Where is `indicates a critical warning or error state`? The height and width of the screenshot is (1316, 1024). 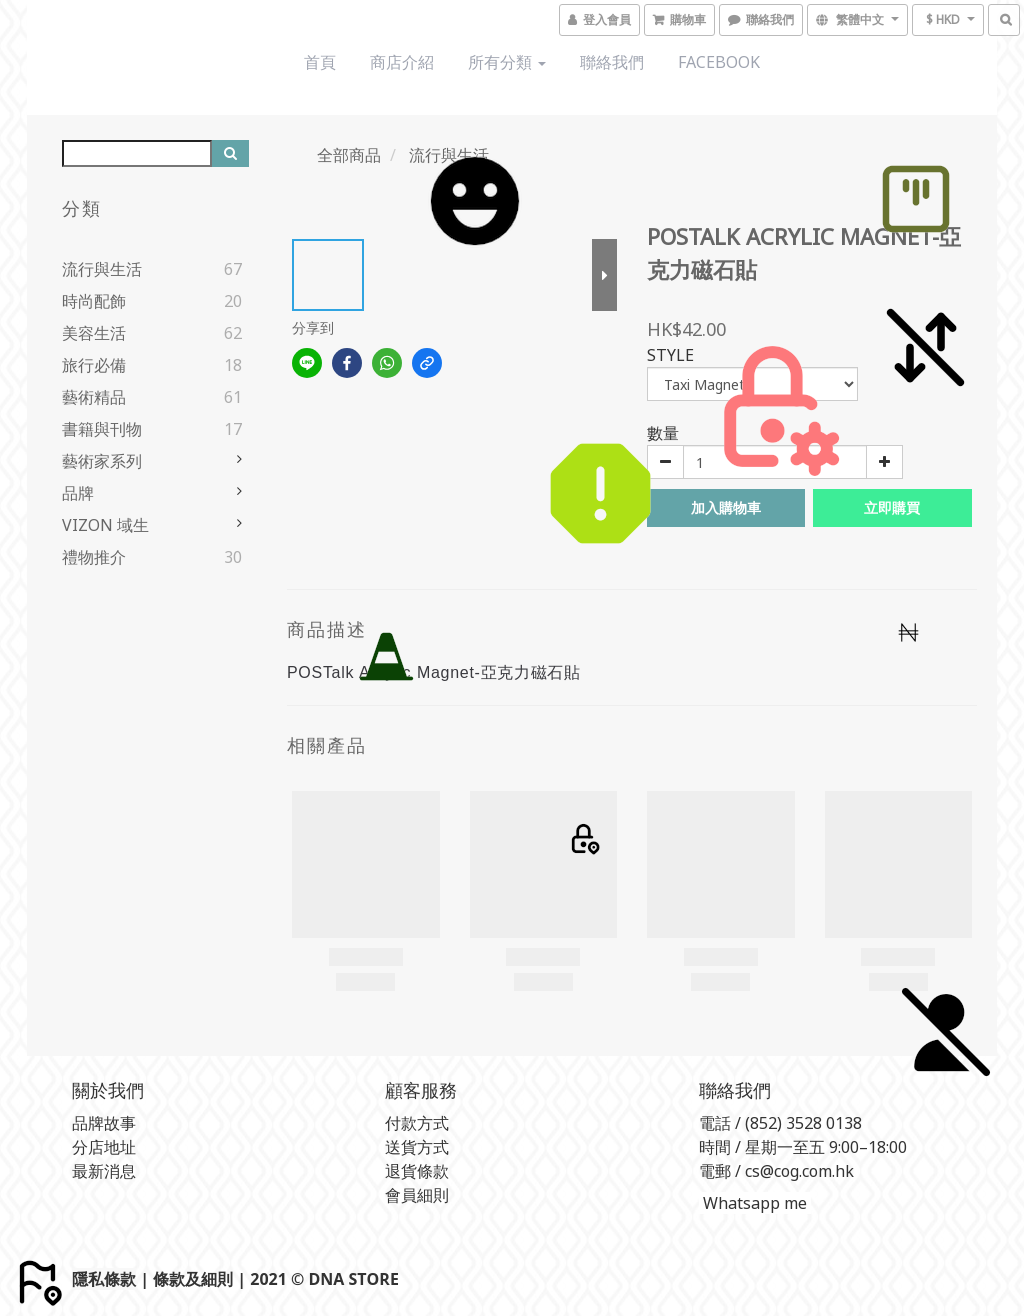
indicates a critical warning or error state is located at coordinates (600, 493).